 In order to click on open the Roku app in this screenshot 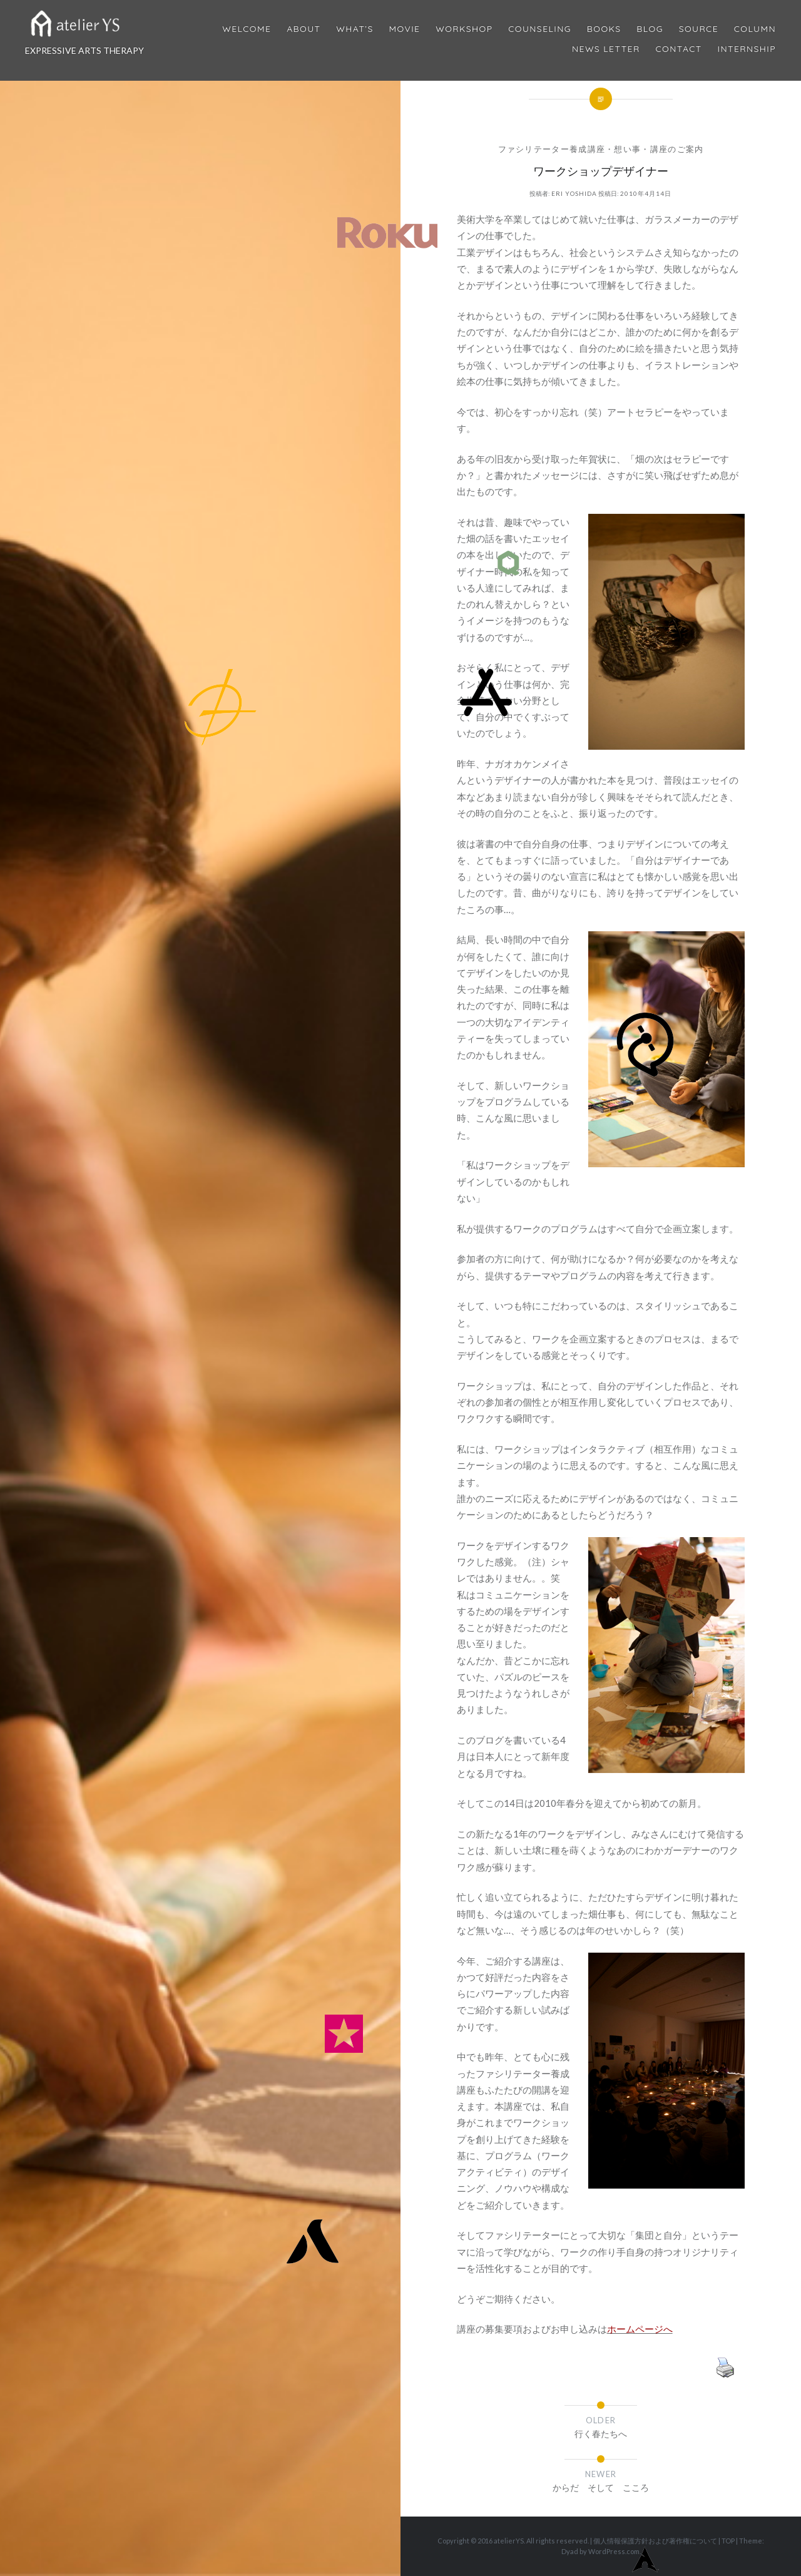, I will do `click(387, 233)`.